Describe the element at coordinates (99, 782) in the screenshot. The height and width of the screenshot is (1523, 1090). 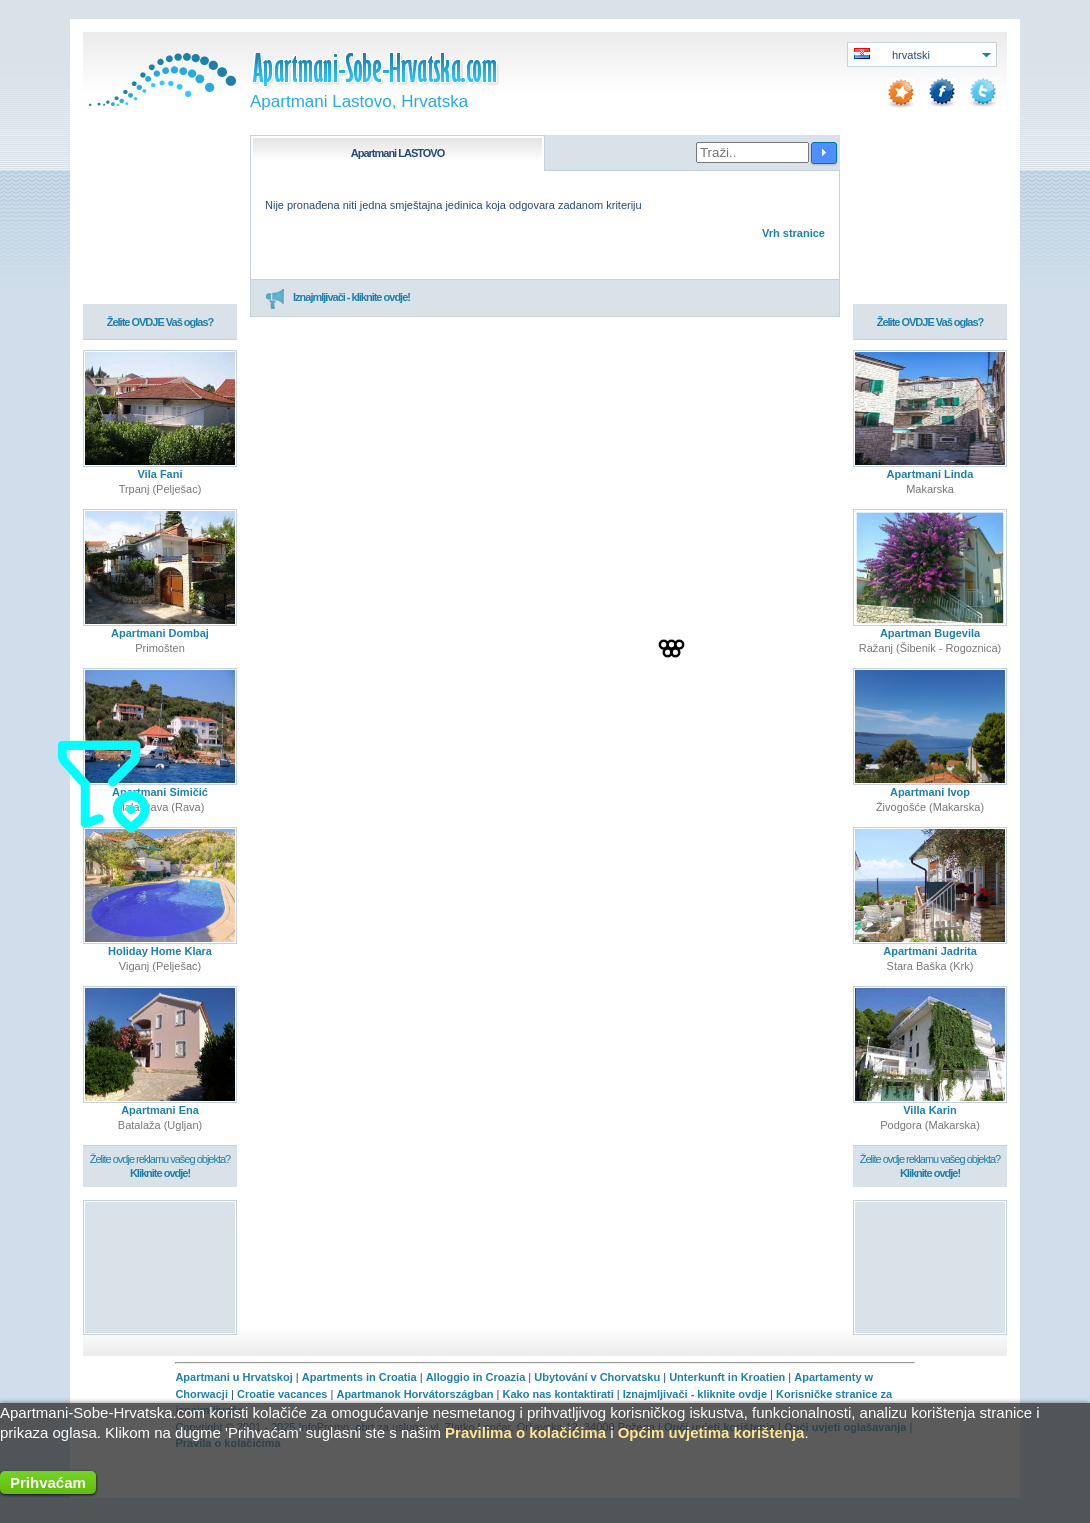
I see `pin or save current filter settings` at that location.